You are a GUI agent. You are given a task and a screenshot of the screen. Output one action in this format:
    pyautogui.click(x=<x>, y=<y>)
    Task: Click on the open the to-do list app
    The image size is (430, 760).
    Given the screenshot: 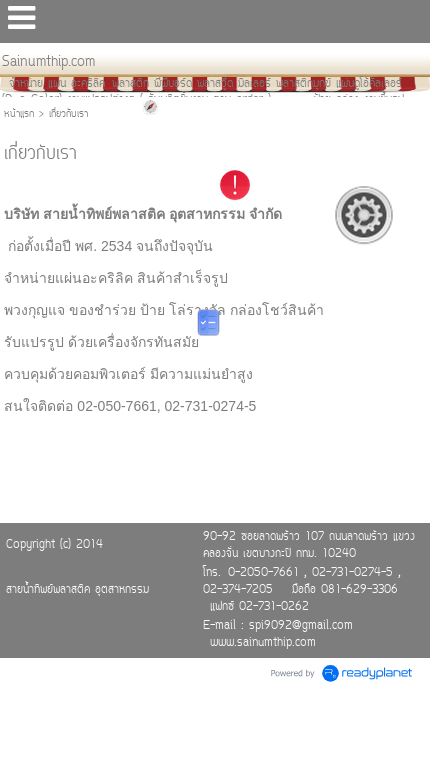 What is the action you would take?
    pyautogui.click(x=208, y=322)
    